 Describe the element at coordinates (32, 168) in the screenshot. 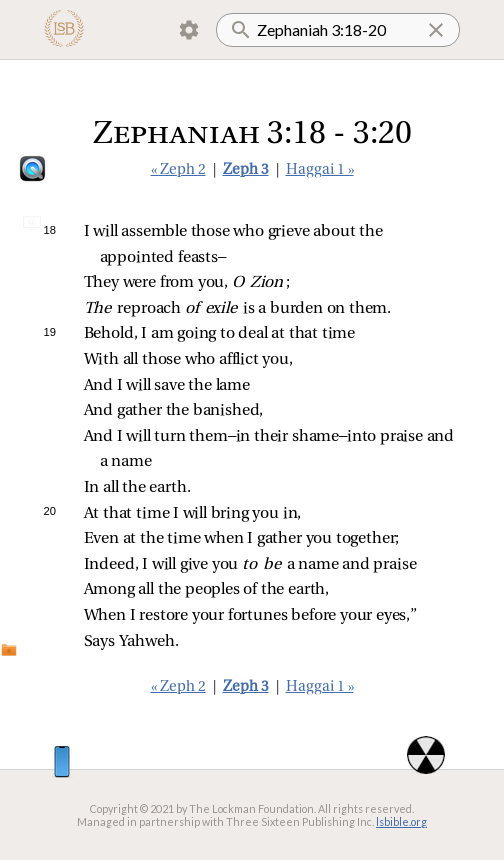

I see `open QuickTime Player to watch videos` at that location.